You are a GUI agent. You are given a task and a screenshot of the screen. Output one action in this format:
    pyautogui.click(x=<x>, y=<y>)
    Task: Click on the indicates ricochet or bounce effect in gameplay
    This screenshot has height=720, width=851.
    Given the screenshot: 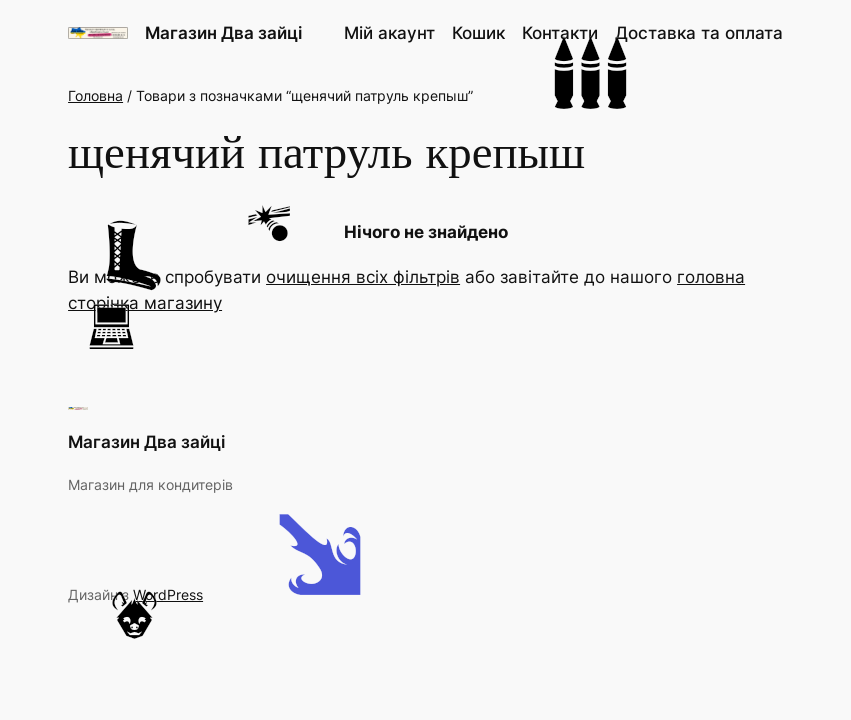 What is the action you would take?
    pyautogui.click(x=269, y=223)
    